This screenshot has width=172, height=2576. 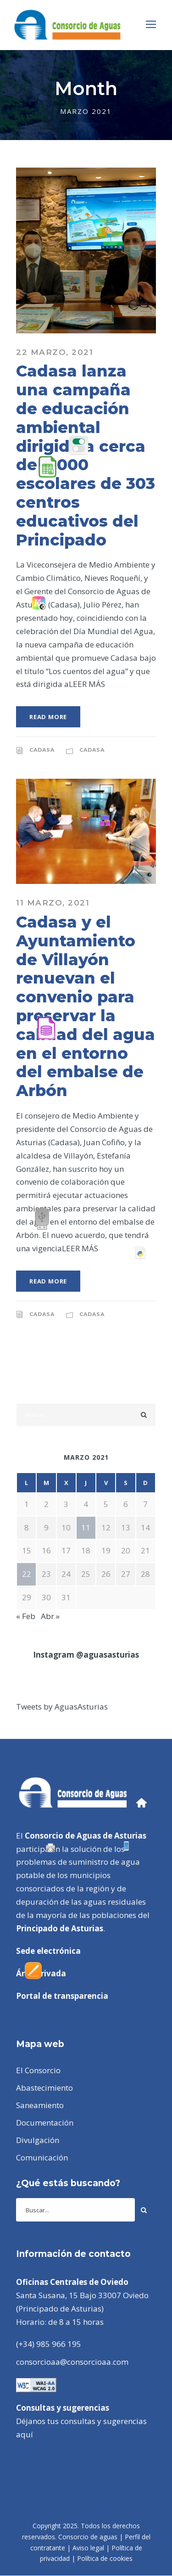 I want to click on a python 3 script or source file, so click(x=140, y=1253).